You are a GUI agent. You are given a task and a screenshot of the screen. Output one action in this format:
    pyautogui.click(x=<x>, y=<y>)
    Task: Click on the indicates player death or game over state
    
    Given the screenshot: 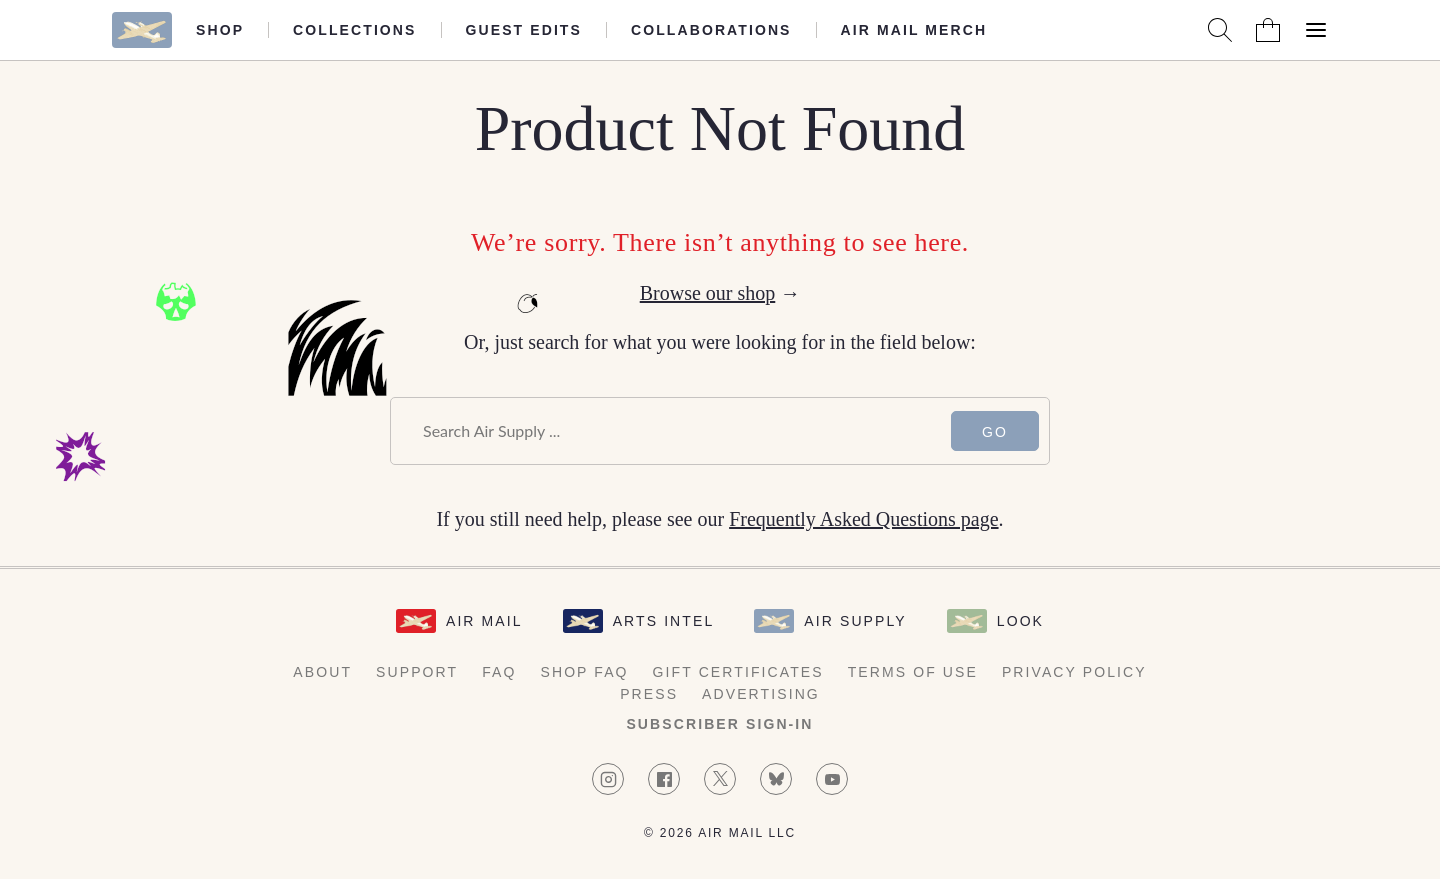 What is the action you would take?
    pyautogui.click(x=176, y=302)
    